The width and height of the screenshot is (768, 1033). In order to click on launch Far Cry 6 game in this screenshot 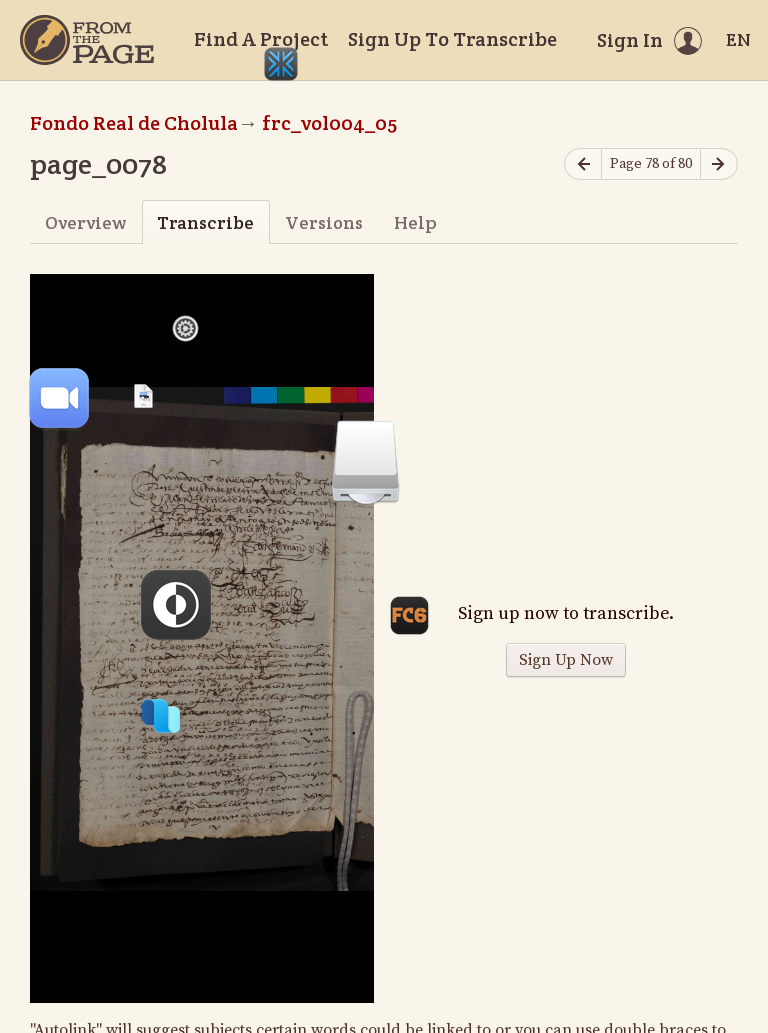, I will do `click(409, 615)`.